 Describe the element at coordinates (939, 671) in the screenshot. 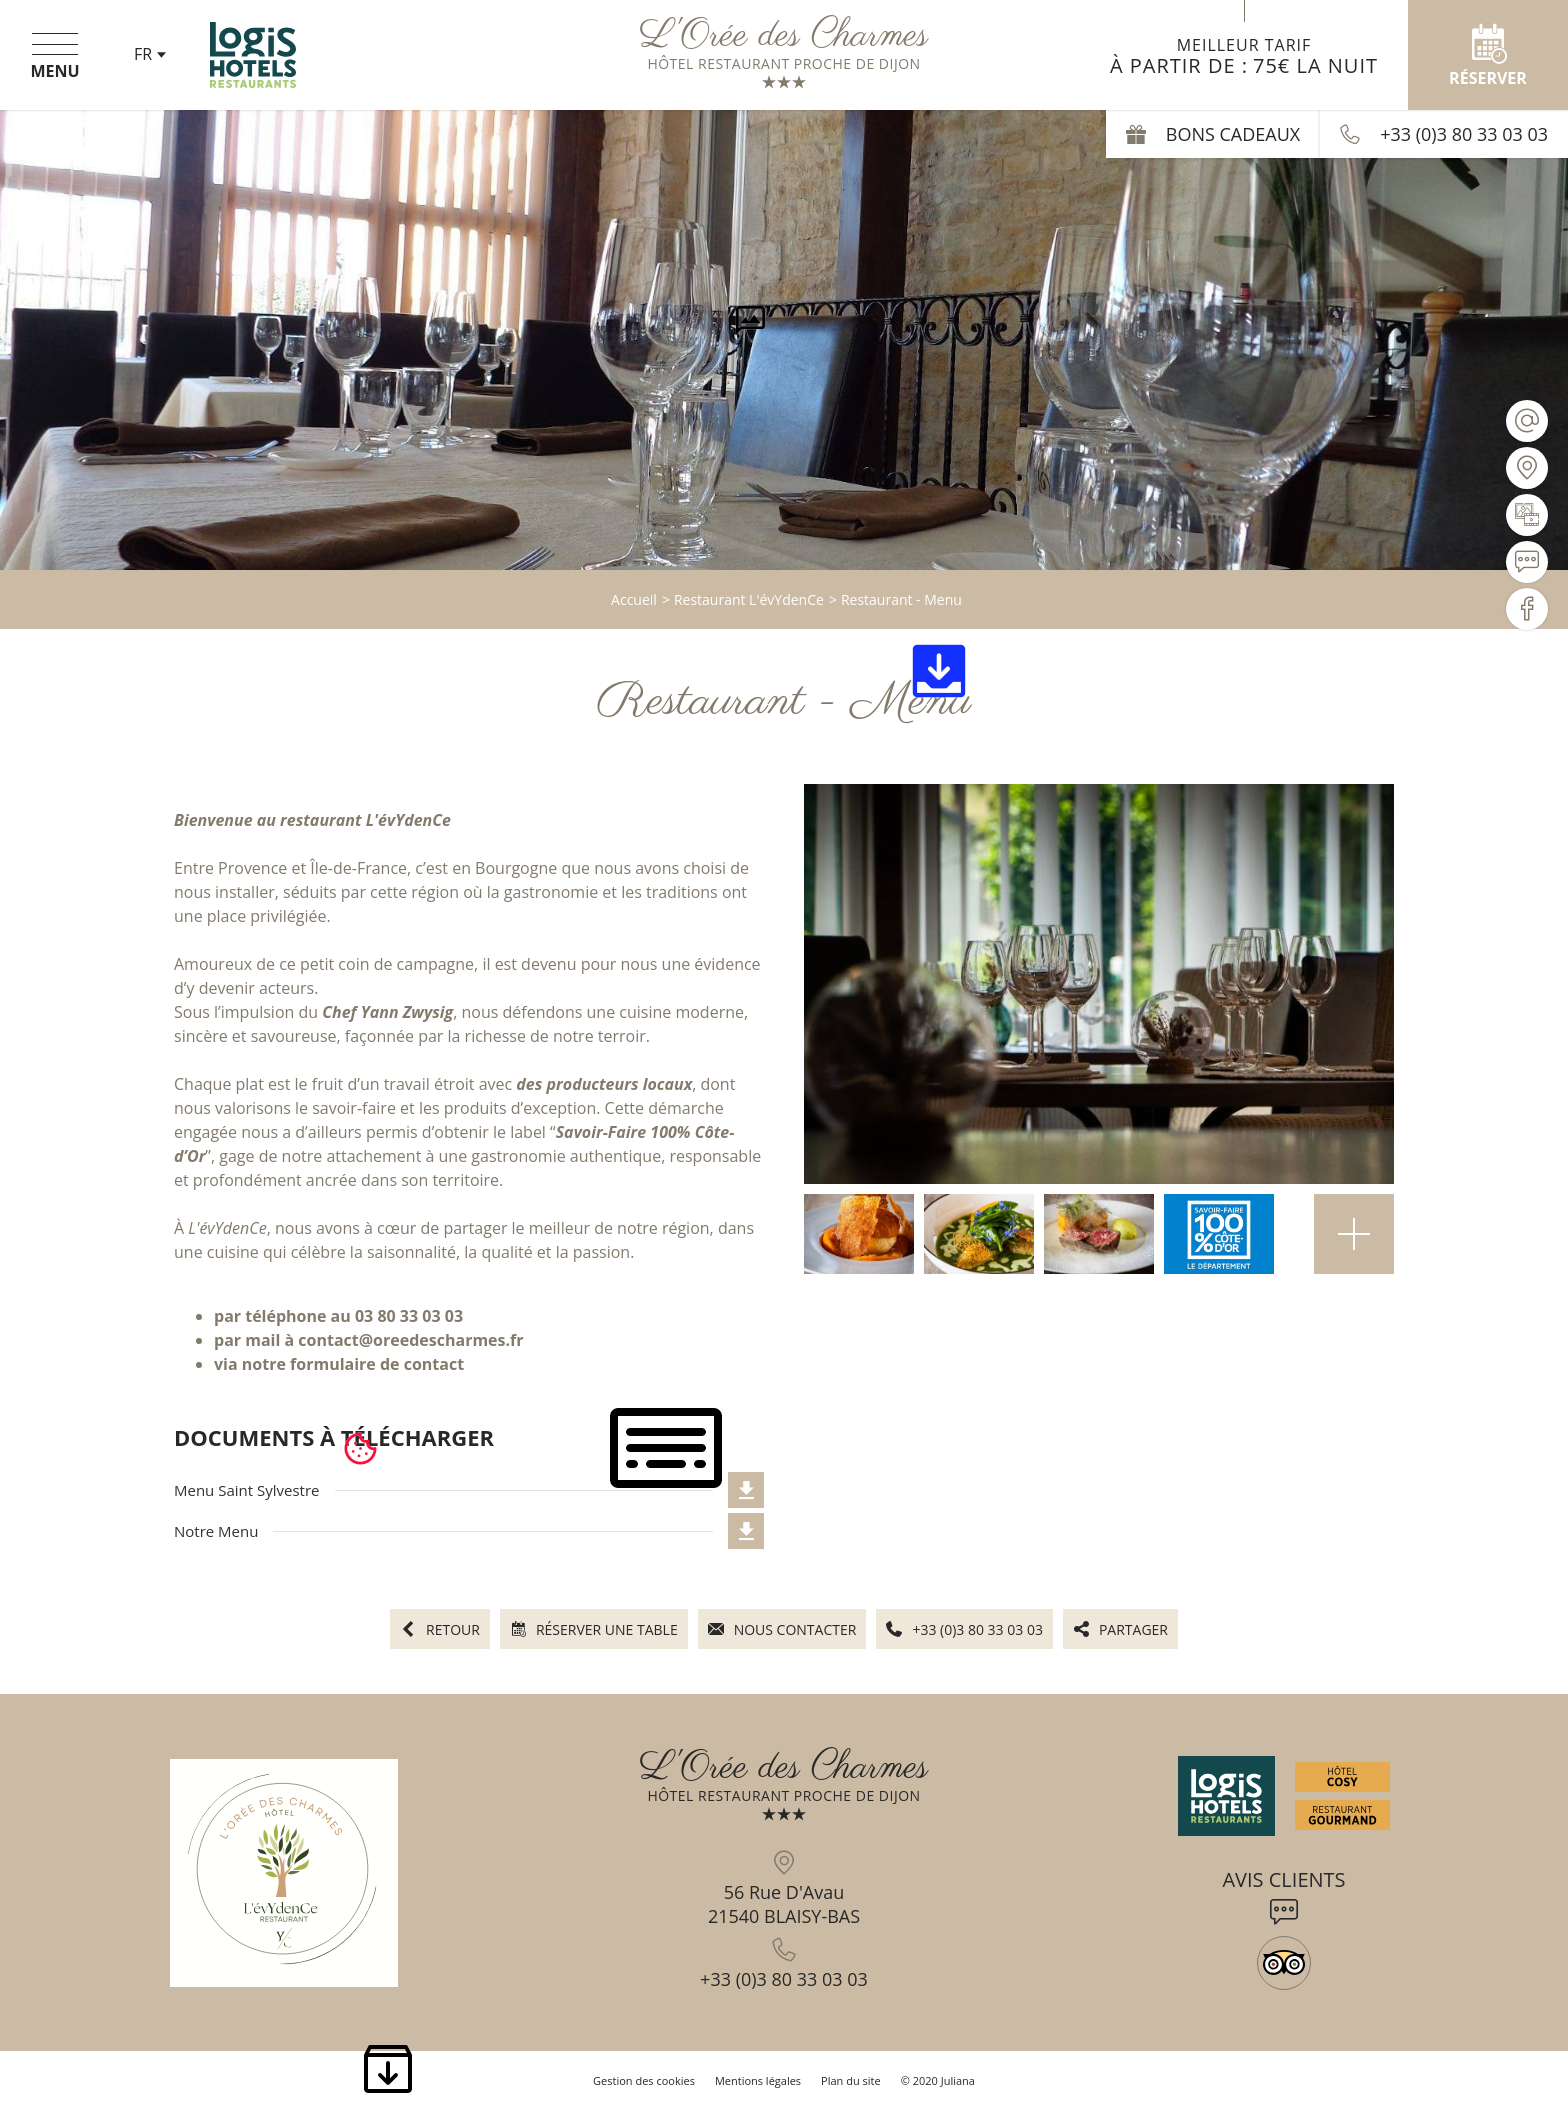

I see `download file to inbox or tray` at that location.